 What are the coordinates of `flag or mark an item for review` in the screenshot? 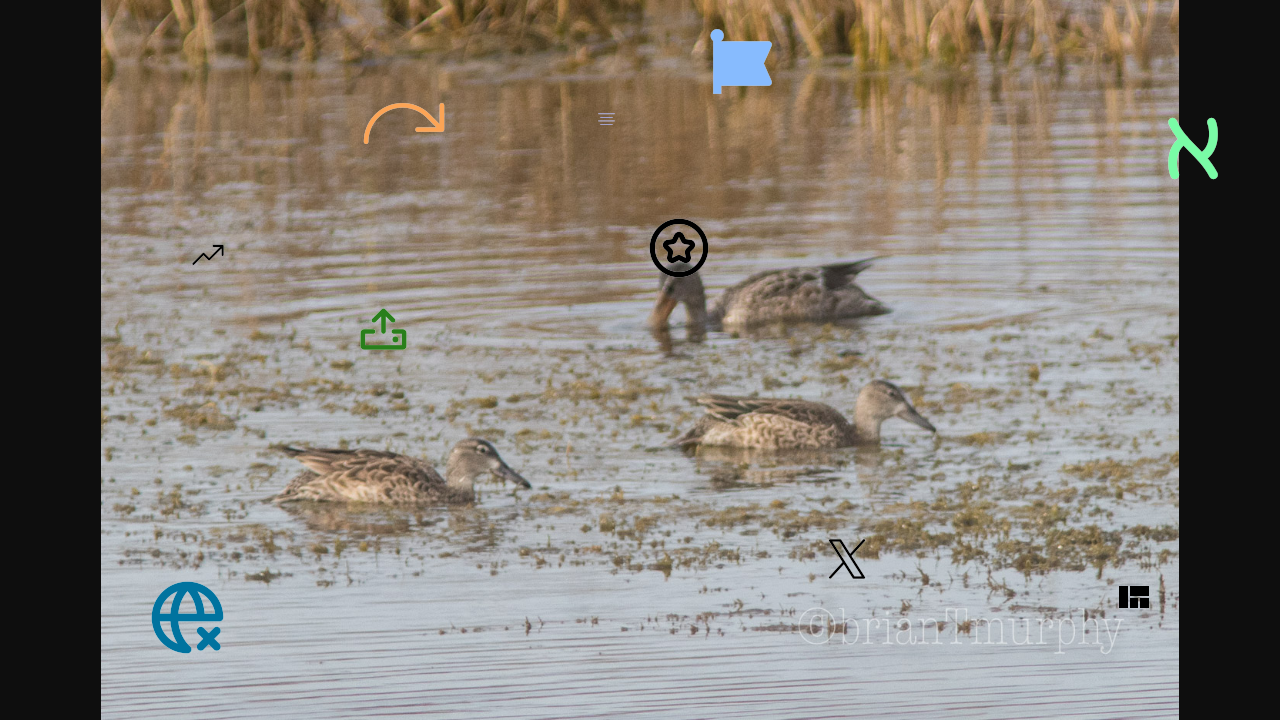 It's located at (741, 61).